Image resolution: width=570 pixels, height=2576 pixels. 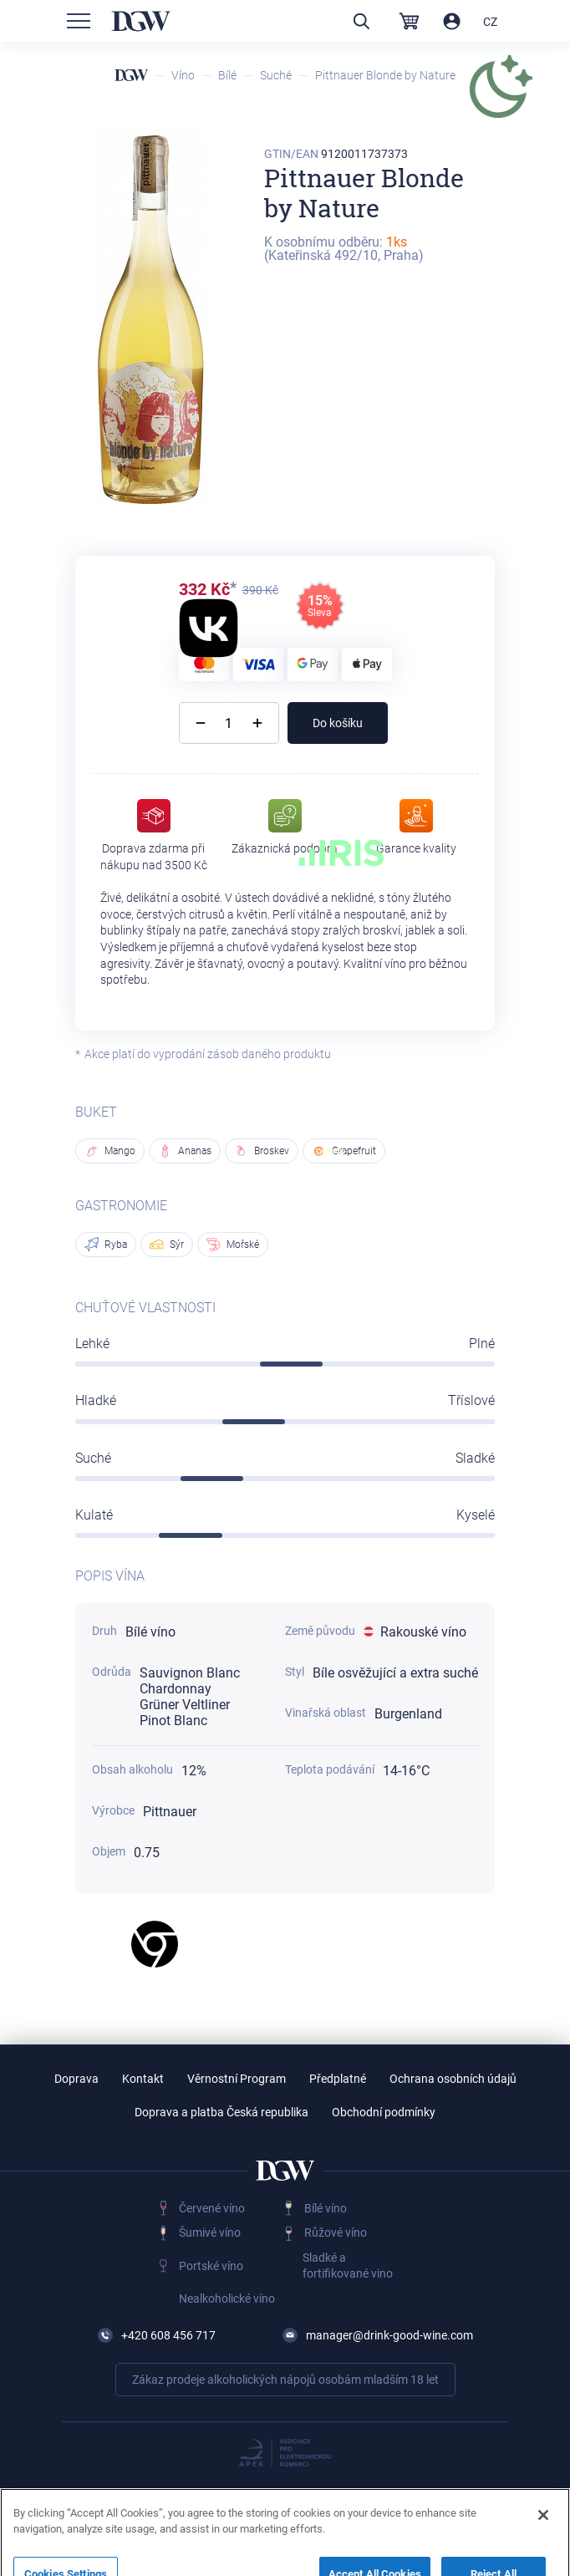 I want to click on toggle dark mode or night theme, so click(x=498, y=89).